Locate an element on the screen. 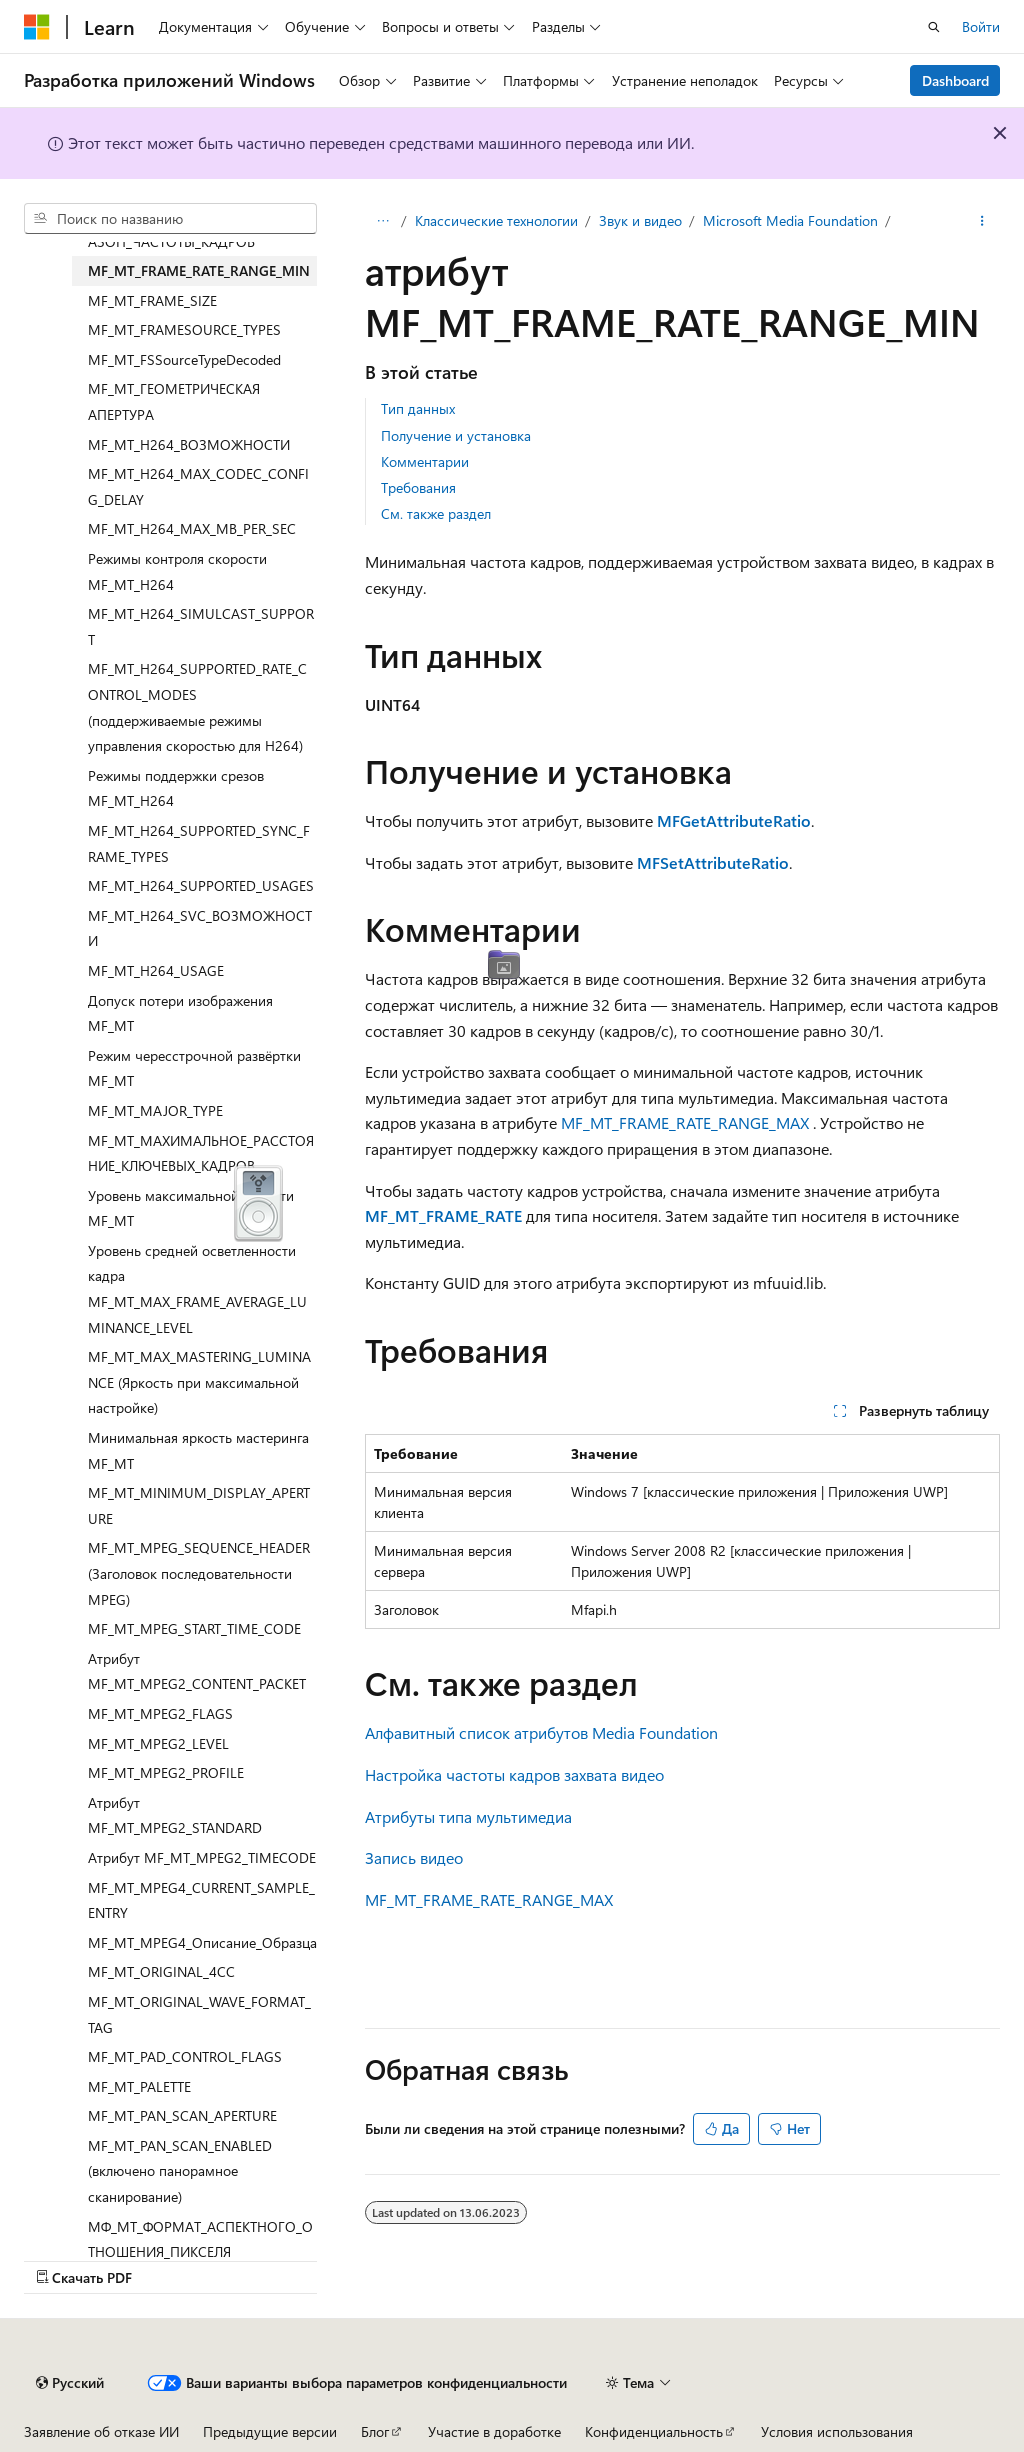 This screenshot has height=2452, width=1024. open your pictures folder is located at coordinates (504, 964).